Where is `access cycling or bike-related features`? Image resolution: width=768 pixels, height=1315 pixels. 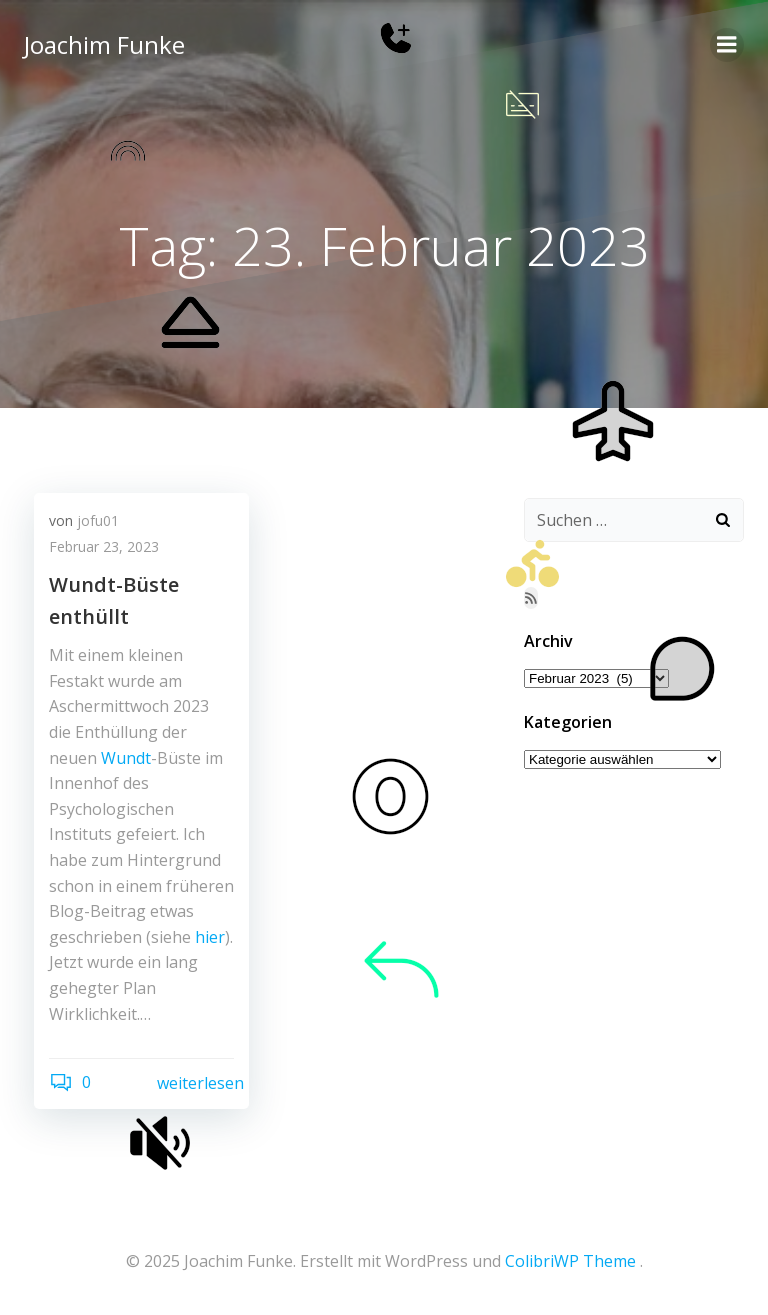
access cycling or bike-related features is located at coordinates (532, 563).